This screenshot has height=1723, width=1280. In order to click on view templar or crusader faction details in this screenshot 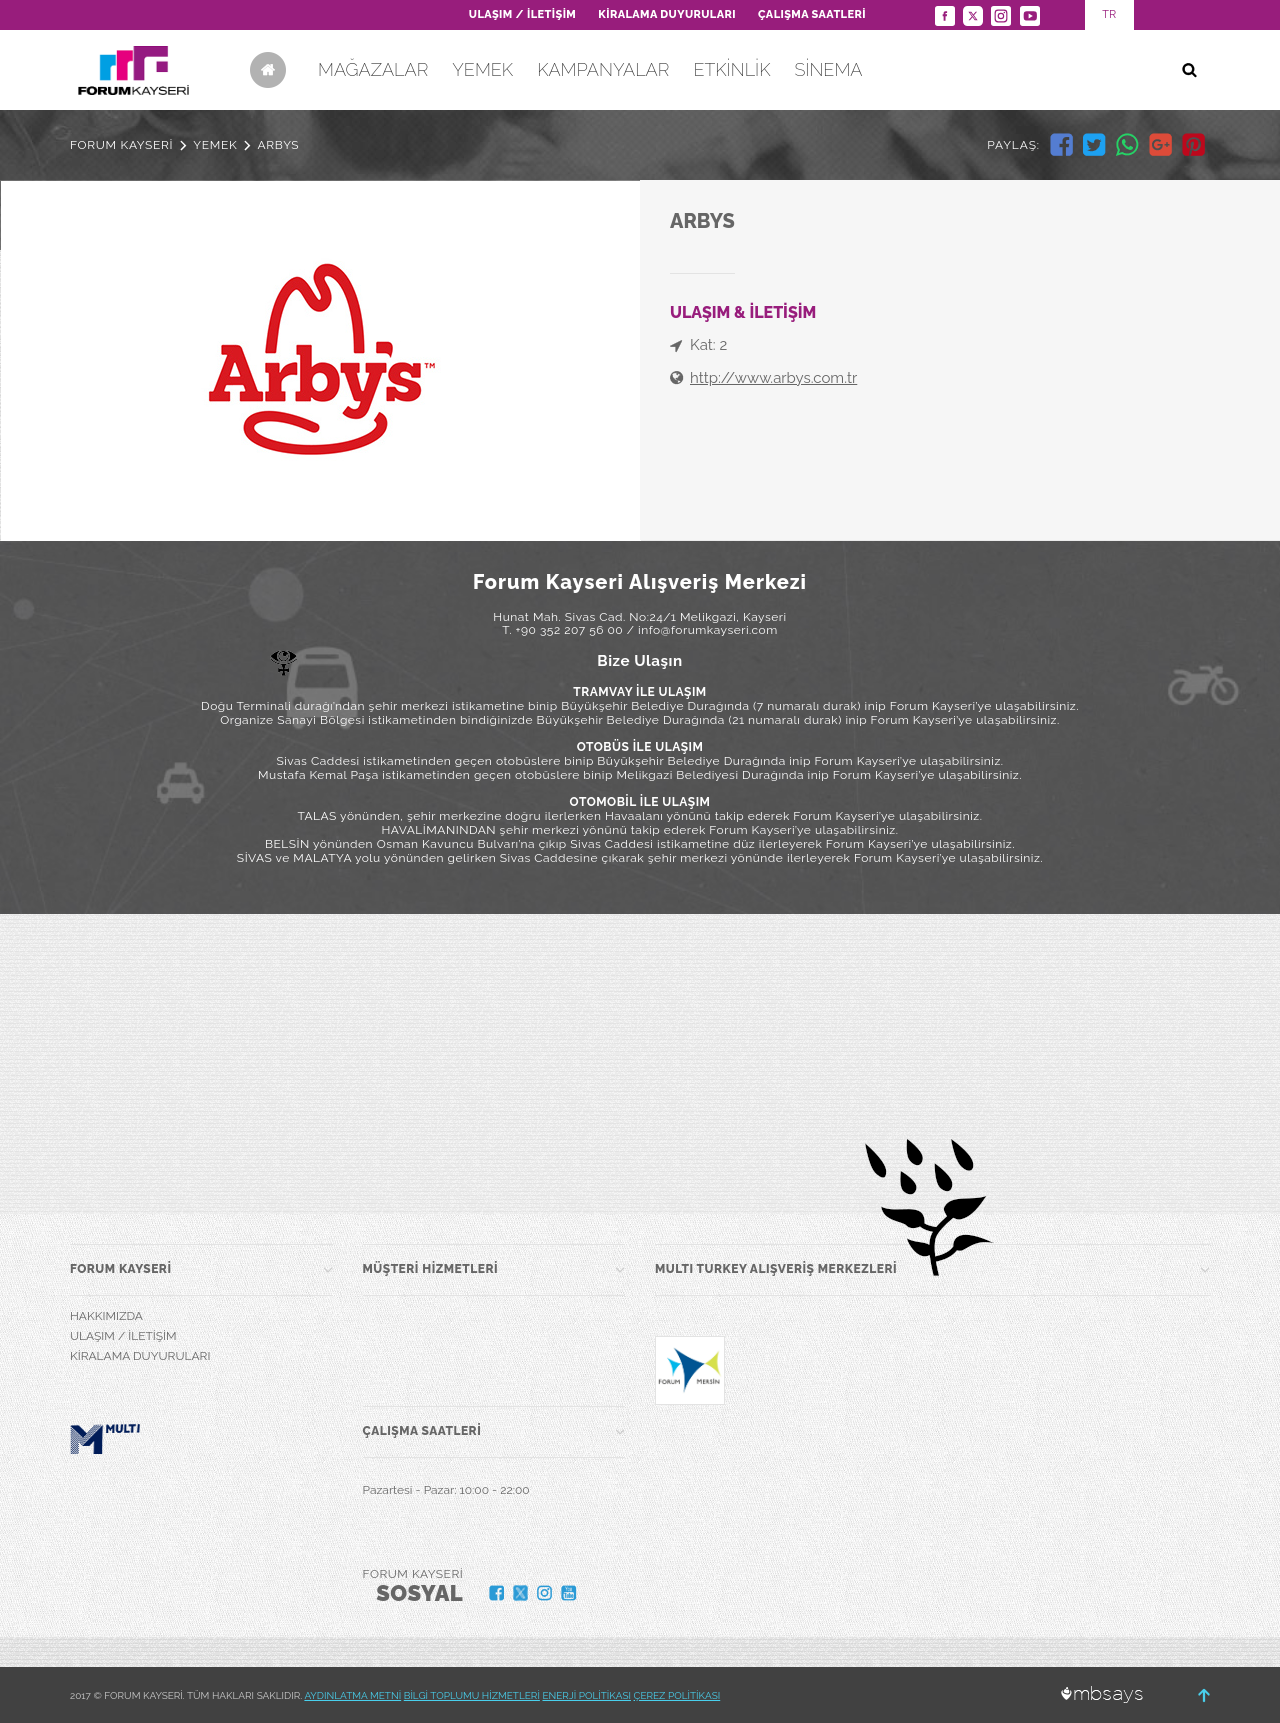, I will do `click(284, 662)`.